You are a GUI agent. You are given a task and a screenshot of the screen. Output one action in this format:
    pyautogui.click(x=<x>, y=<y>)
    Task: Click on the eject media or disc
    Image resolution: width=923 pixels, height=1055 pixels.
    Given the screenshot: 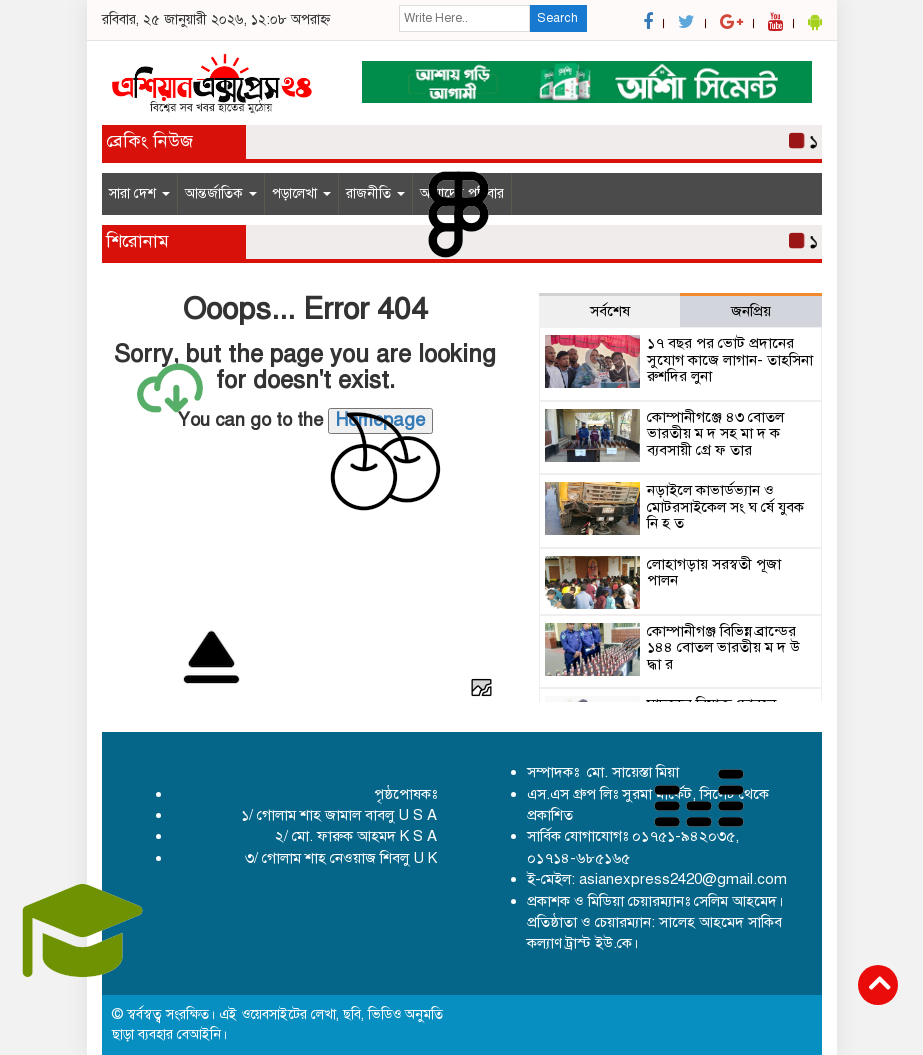 What is the action you would take?
    pyautogui.click(x=211, y=655)
    